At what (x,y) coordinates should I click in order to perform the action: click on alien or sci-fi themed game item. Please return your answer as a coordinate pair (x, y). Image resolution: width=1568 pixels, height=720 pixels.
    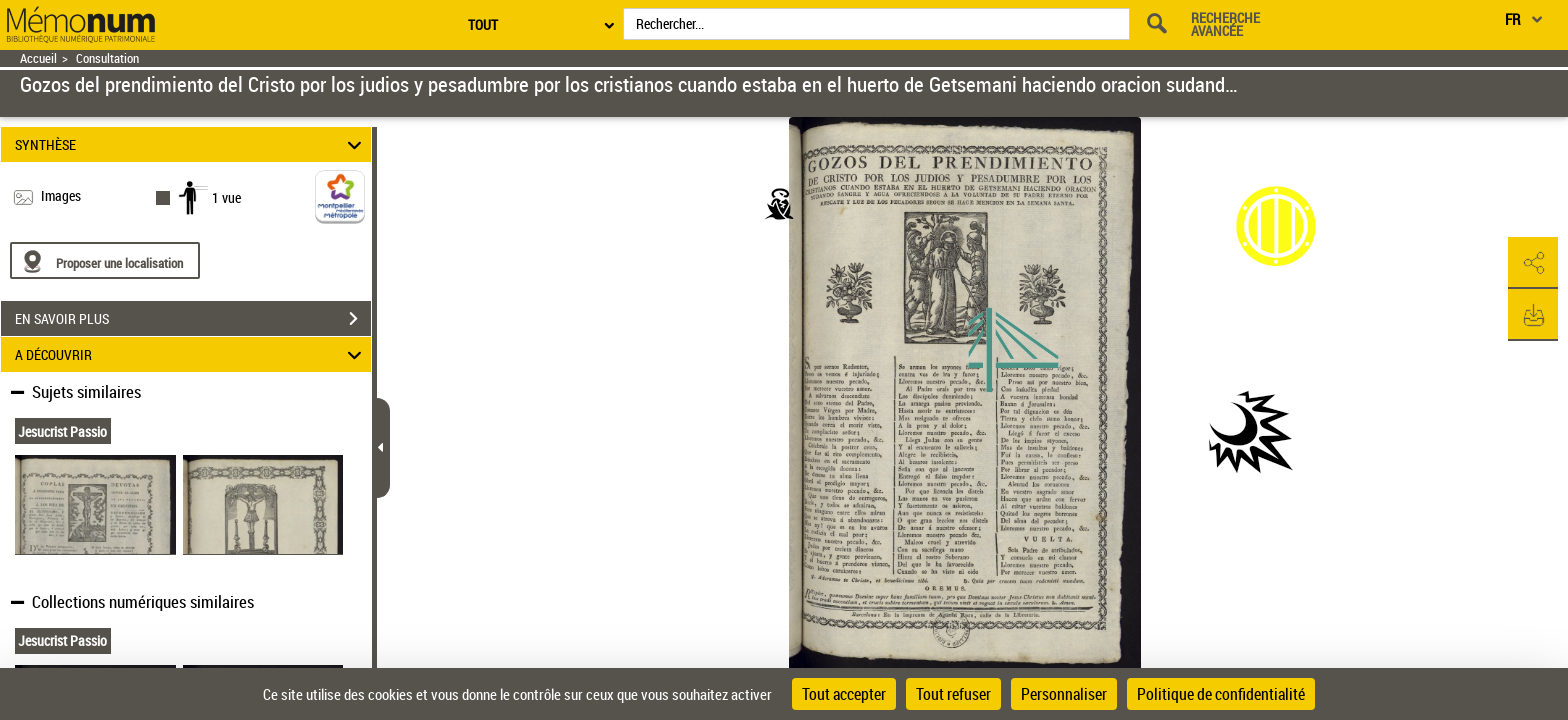
    Looking at the image, I should click on (779, 204).